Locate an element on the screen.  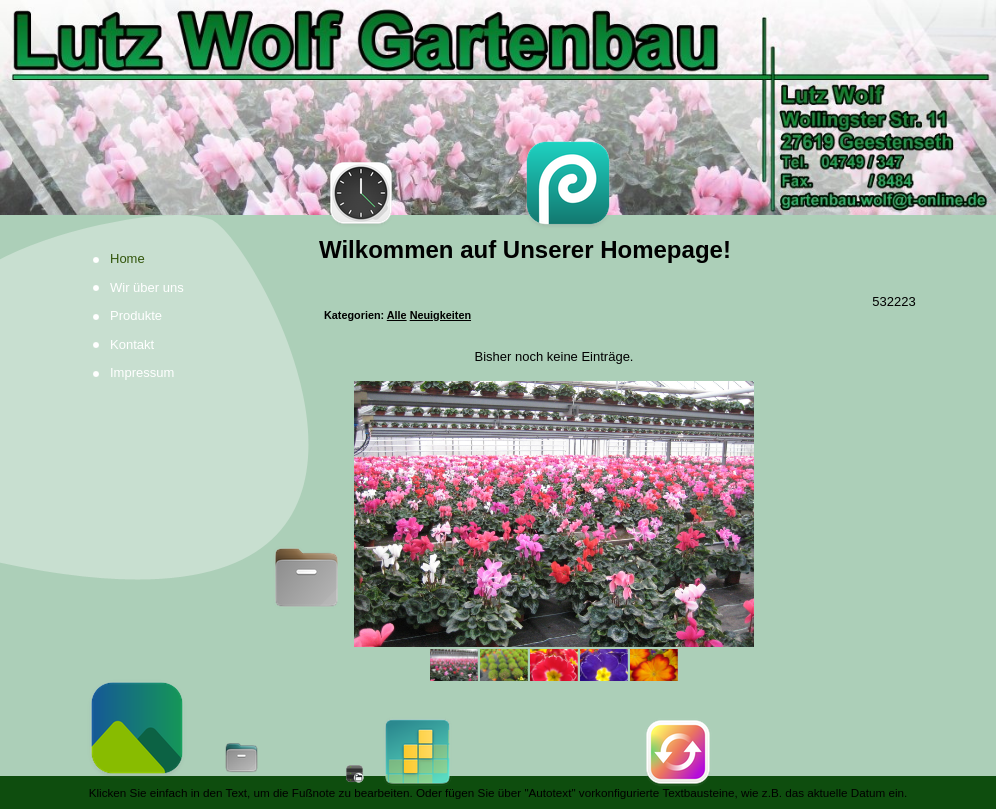
launch quadrapassel tetris-style puzzle game is located at coordinates (417, 751).